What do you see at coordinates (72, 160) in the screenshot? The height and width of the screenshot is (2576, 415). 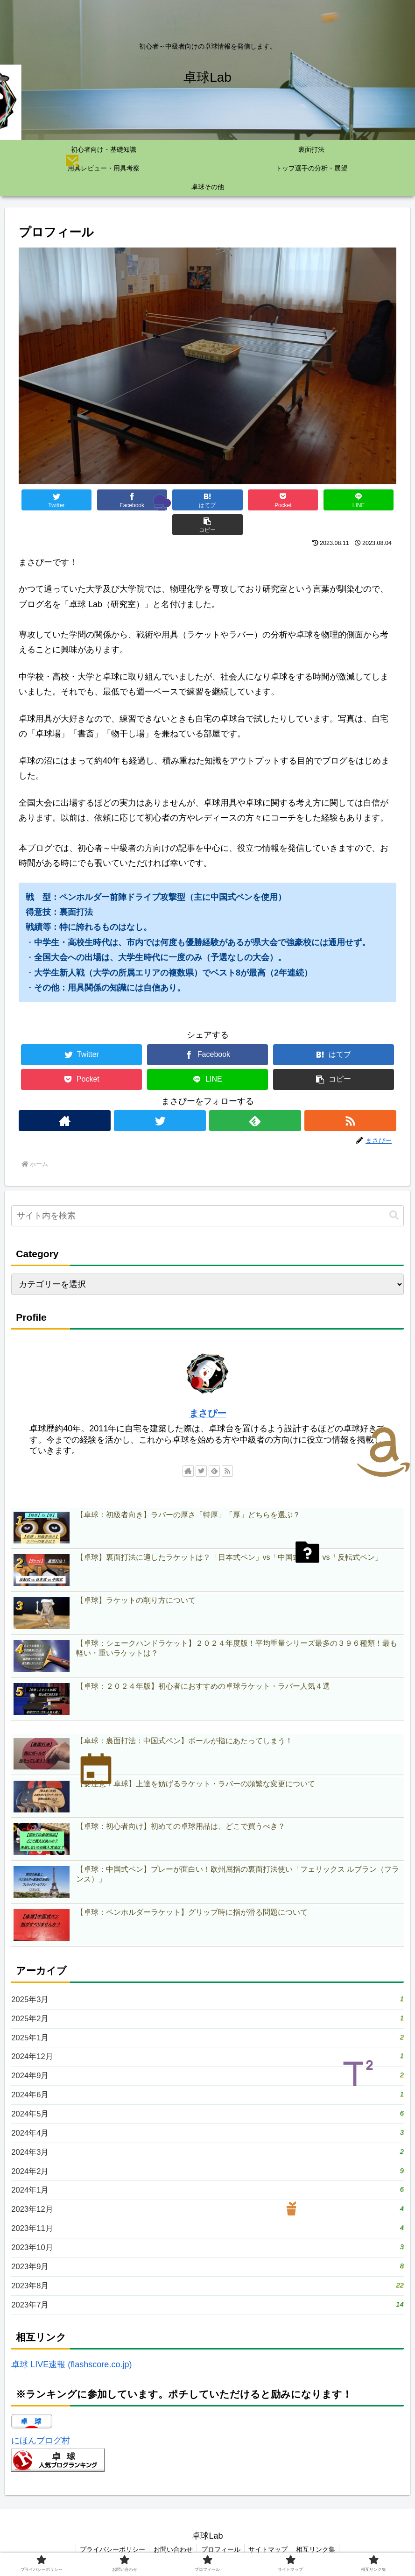 I see `view starred or important emails` at bounding box center [72, 160].